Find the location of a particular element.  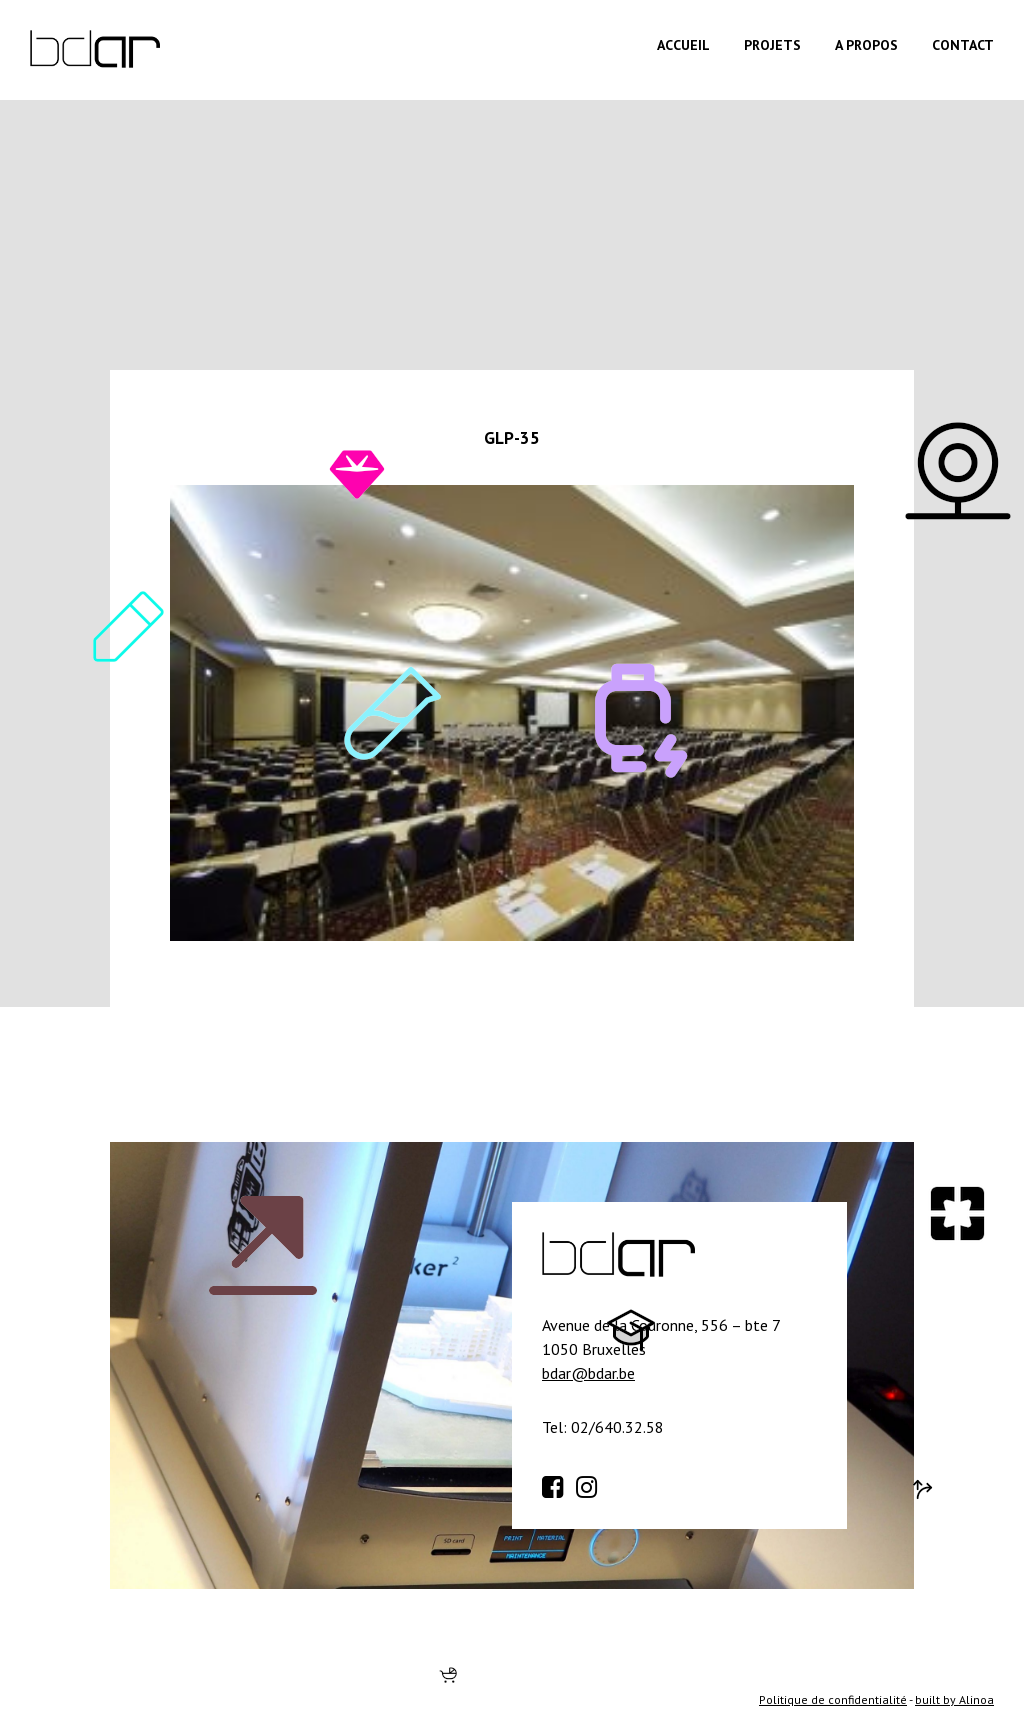

open link in new window is located at coordinates (263, 1241).